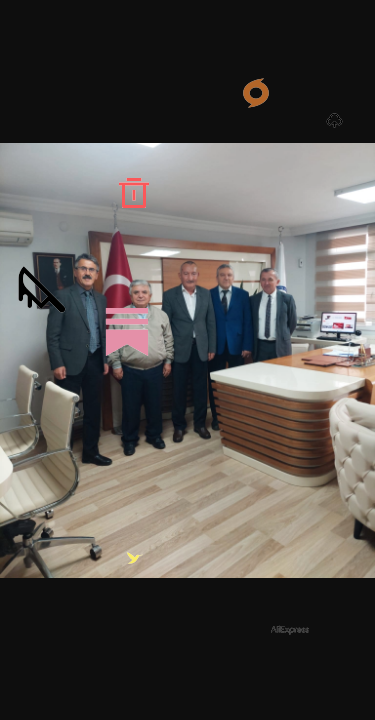  What do you see at coordinates (135, 558) in the screenshot?
I see `fluent bit logo - open-source log processor and forwarder` at bounding box center [135, 558].